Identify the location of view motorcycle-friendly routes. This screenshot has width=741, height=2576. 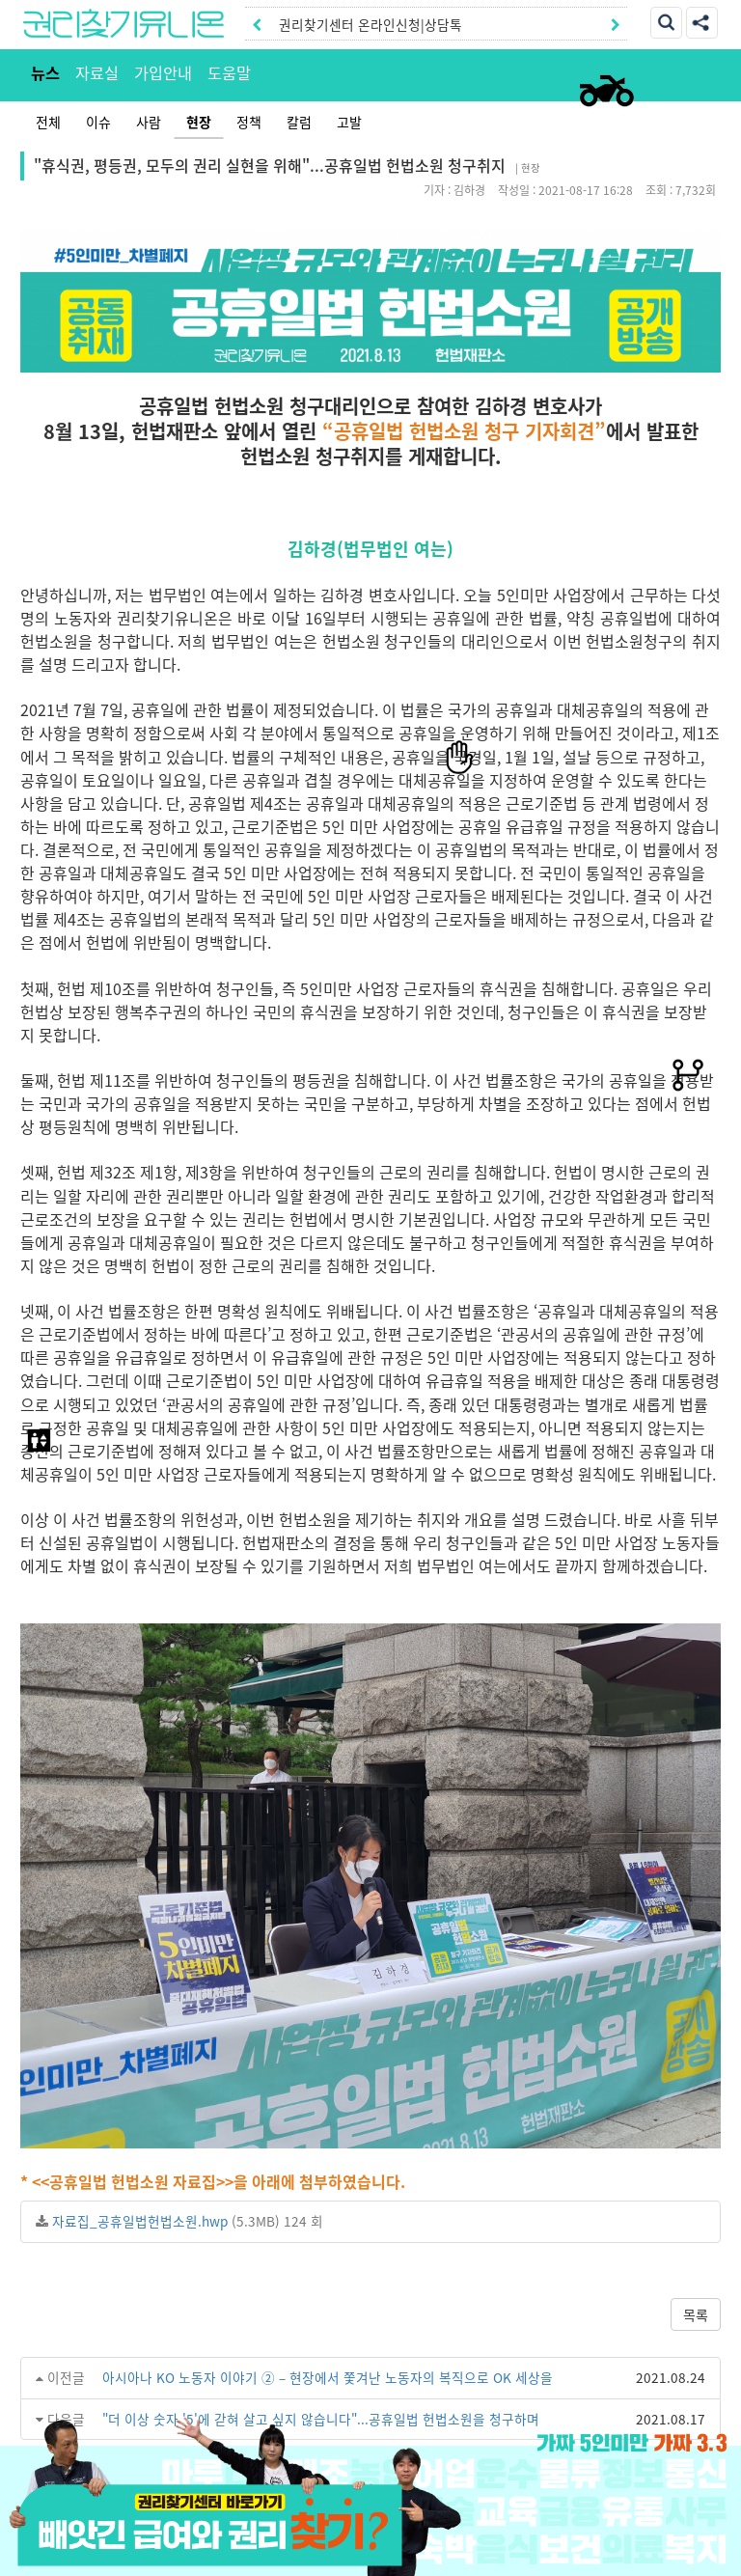
(607, 91).